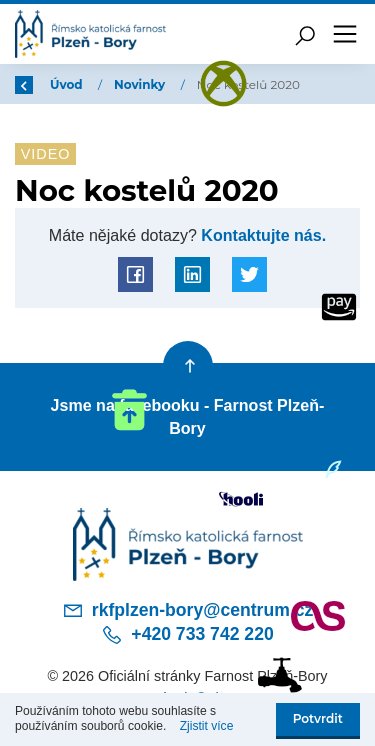 The width and height of the screenshot is (375, 746). What do you see at coordinates (333, 469) in the screenshot?
I see `compose or write a new document` at bounding box center [333, 469].